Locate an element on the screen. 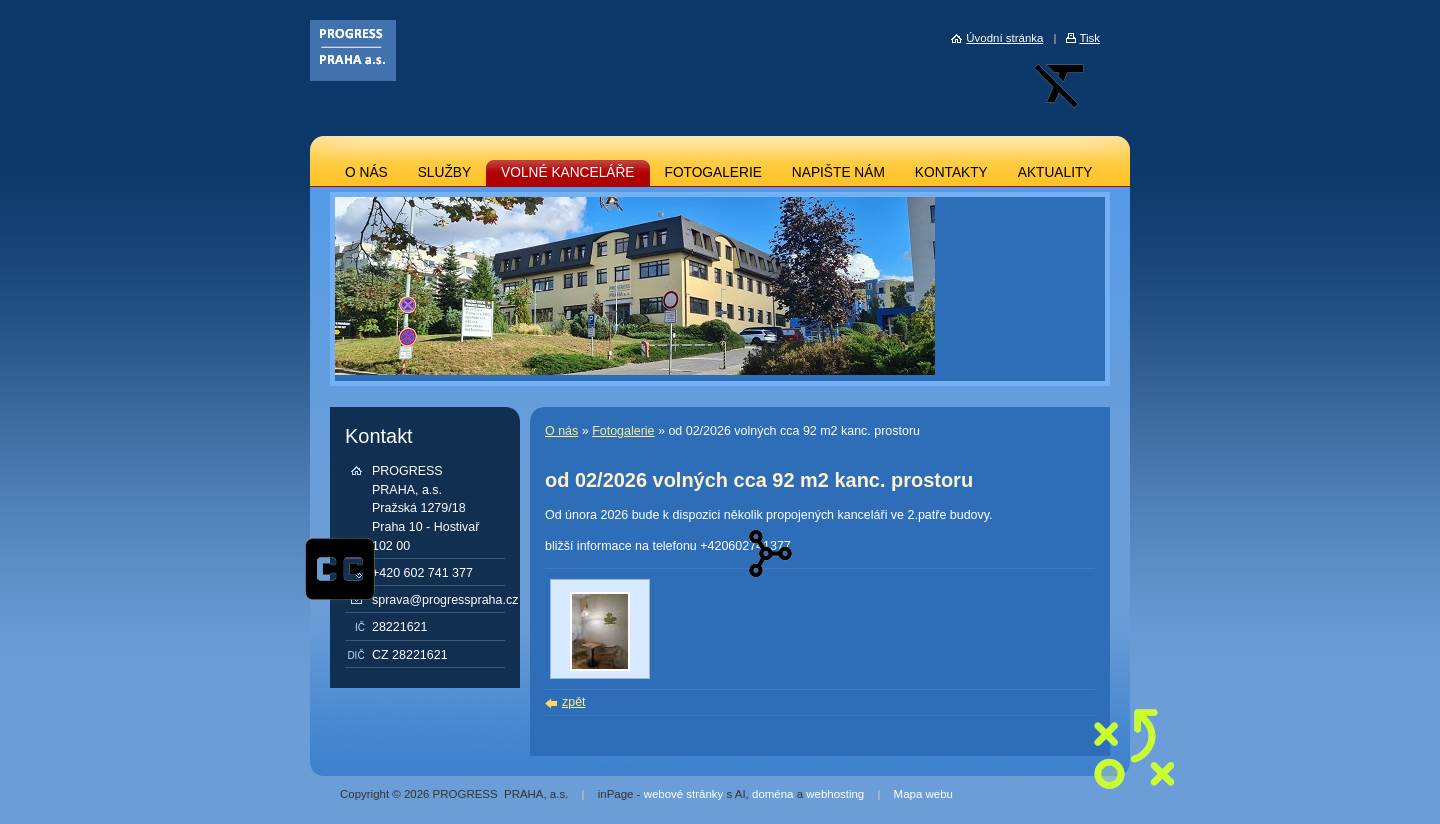 This screenshot has width=1440, height=824. view game plan or strategy options is located at coordinates (1131, 749).